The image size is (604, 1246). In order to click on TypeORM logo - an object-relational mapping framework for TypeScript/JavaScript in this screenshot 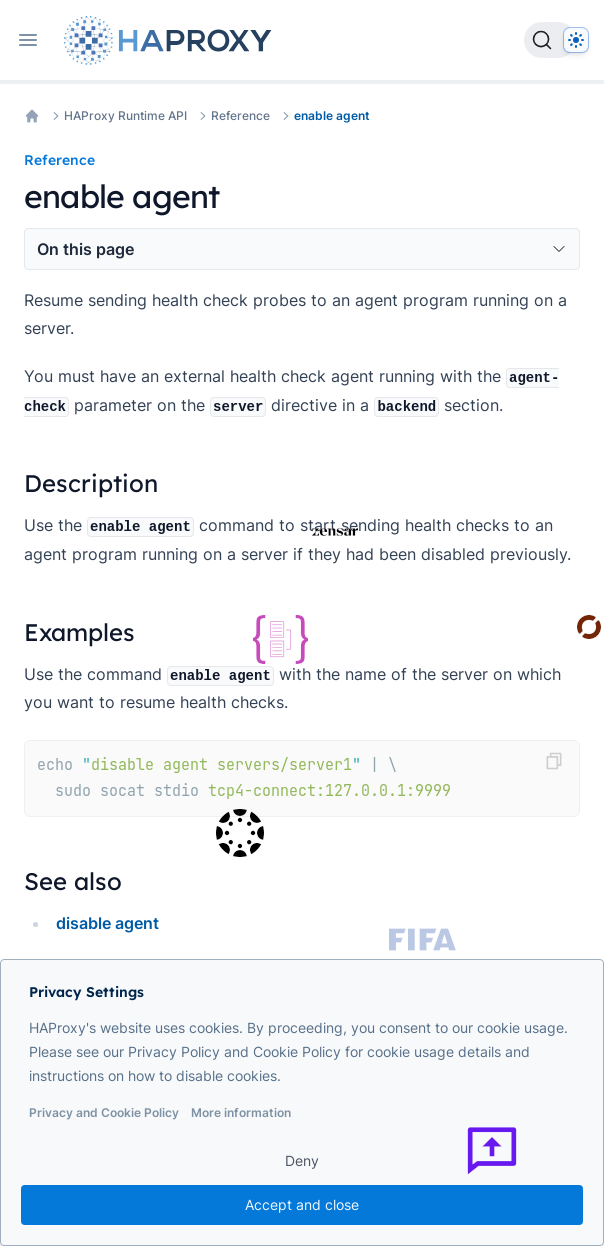, I will do `click(280, 639)`.